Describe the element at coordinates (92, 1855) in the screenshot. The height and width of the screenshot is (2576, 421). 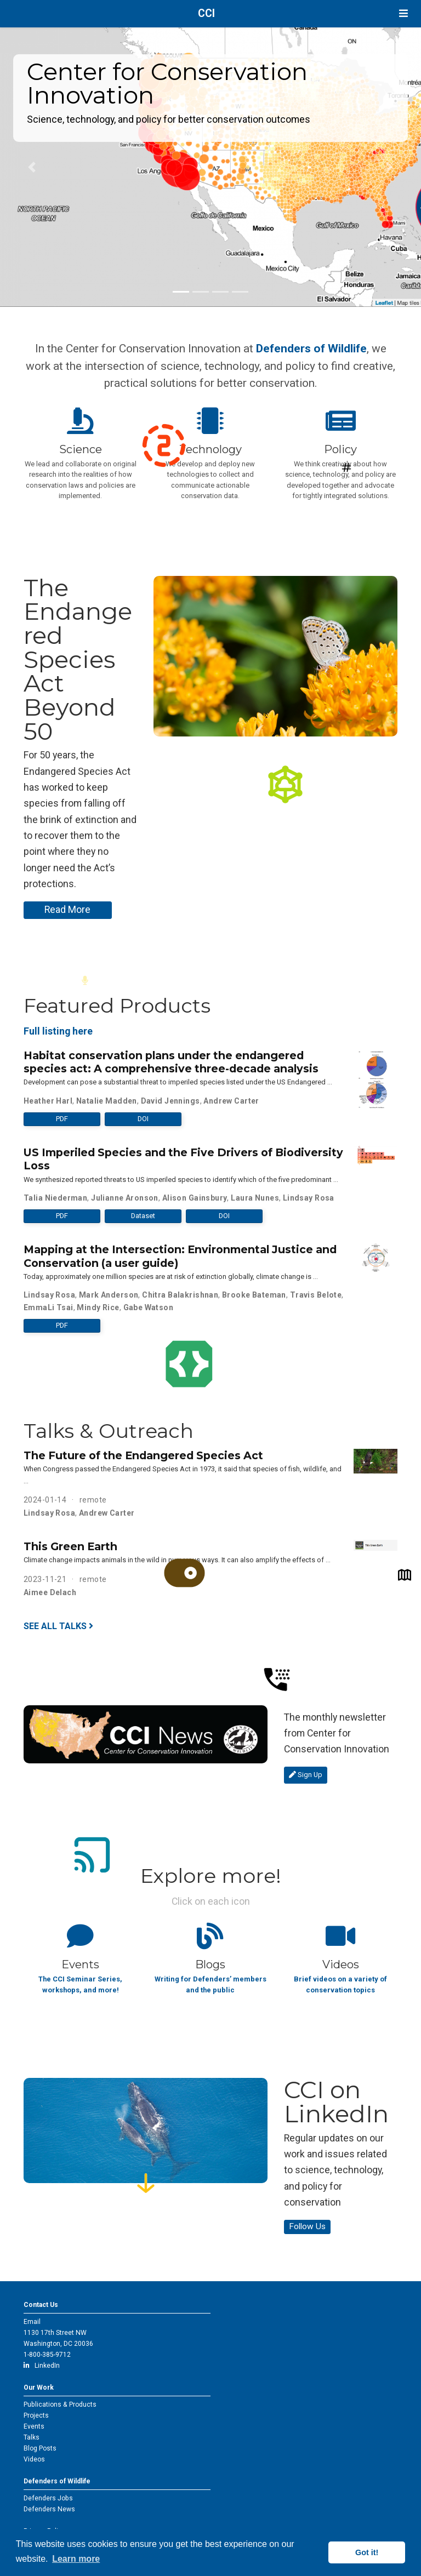
I see `cast media to a nearby device` at that location.